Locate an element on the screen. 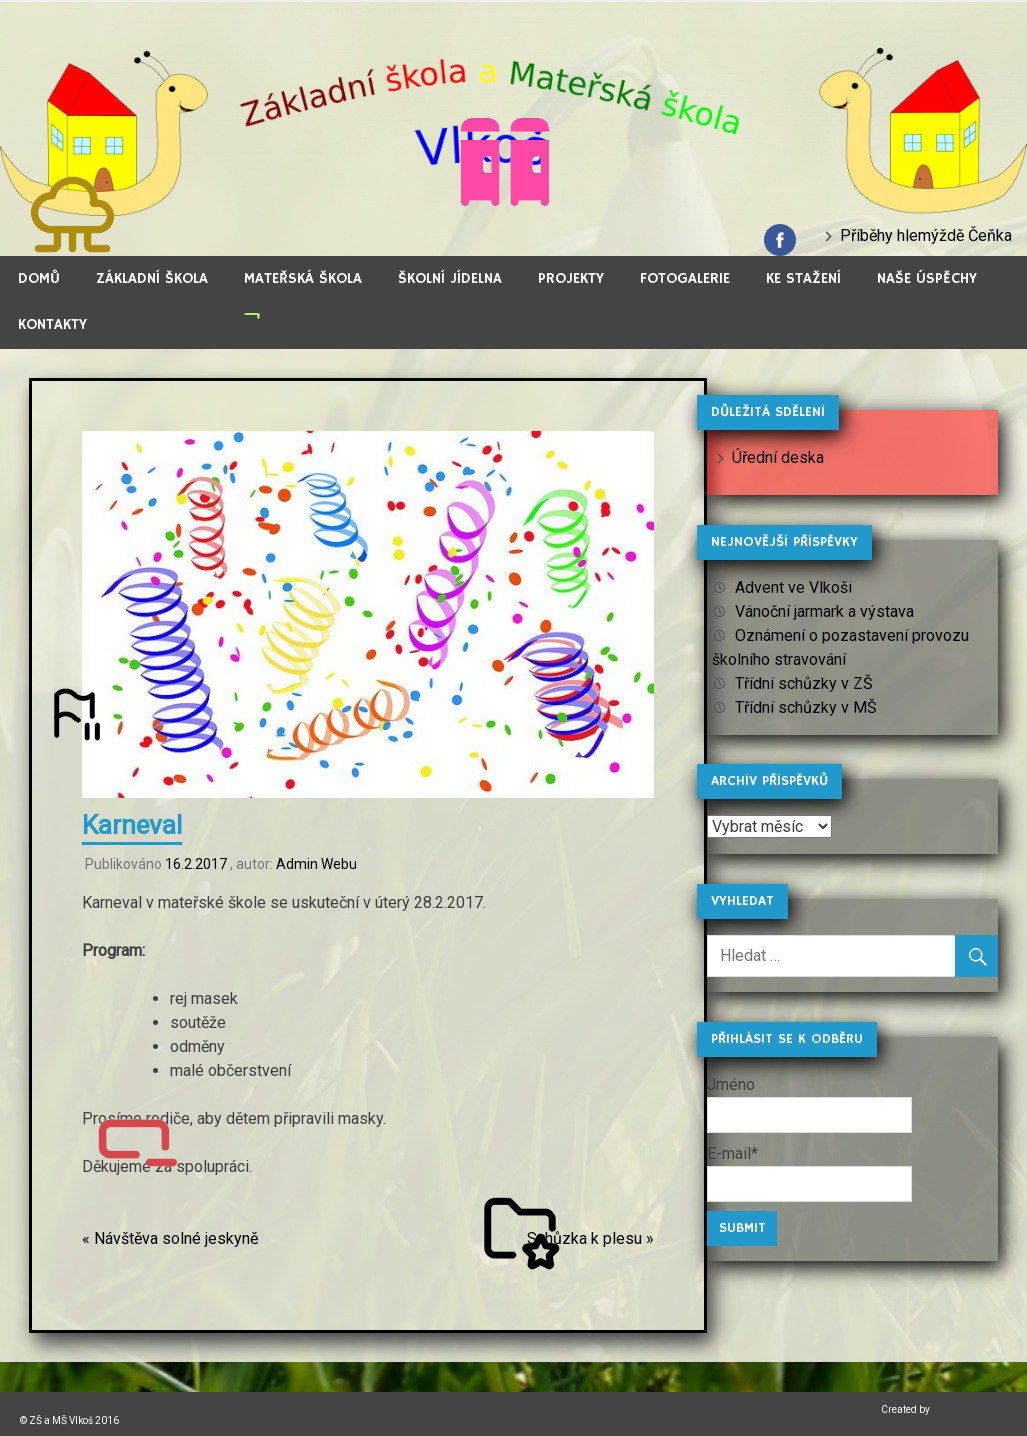 The width and height of the screenshot is (1027, 1436). locate nearby portable restrooms is located at coordinates (505, 162).